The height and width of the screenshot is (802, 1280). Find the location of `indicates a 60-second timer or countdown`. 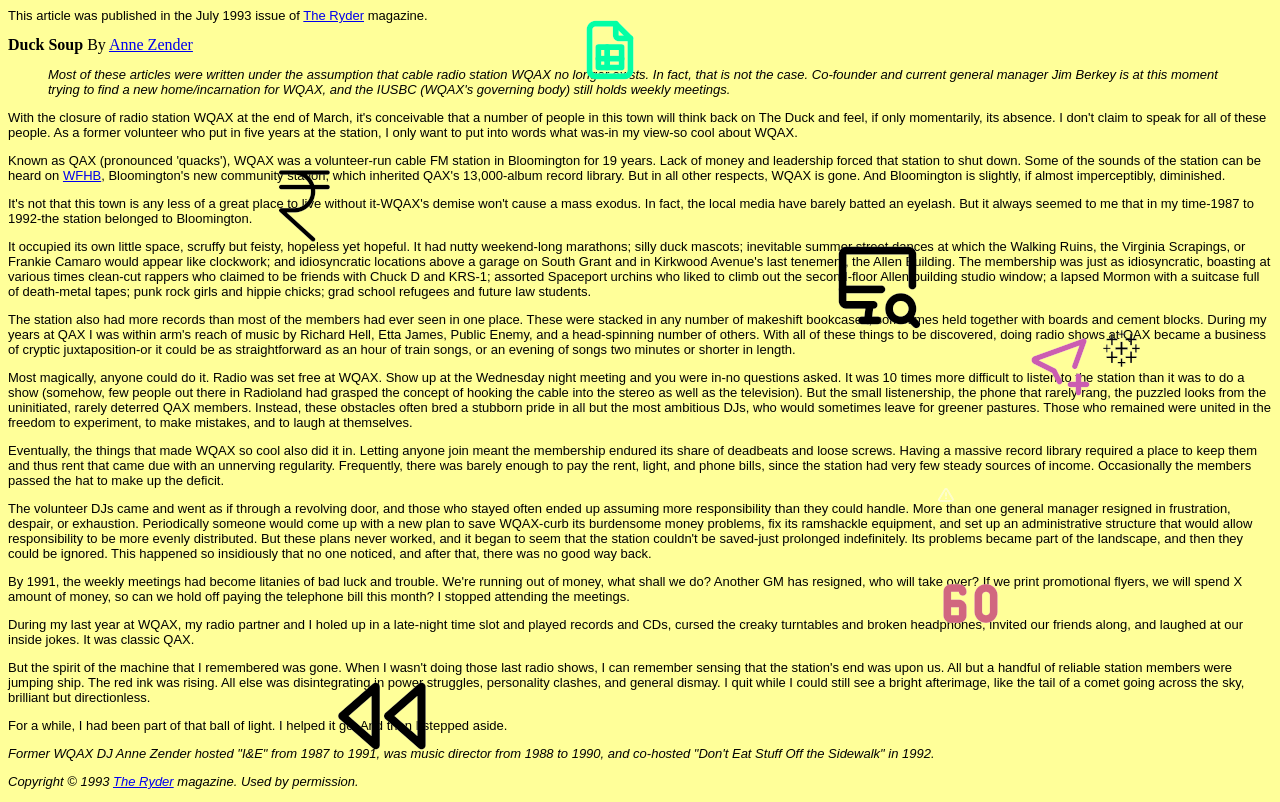

indicates a 60-second timer or countdown is located at coordinates (970, 603).